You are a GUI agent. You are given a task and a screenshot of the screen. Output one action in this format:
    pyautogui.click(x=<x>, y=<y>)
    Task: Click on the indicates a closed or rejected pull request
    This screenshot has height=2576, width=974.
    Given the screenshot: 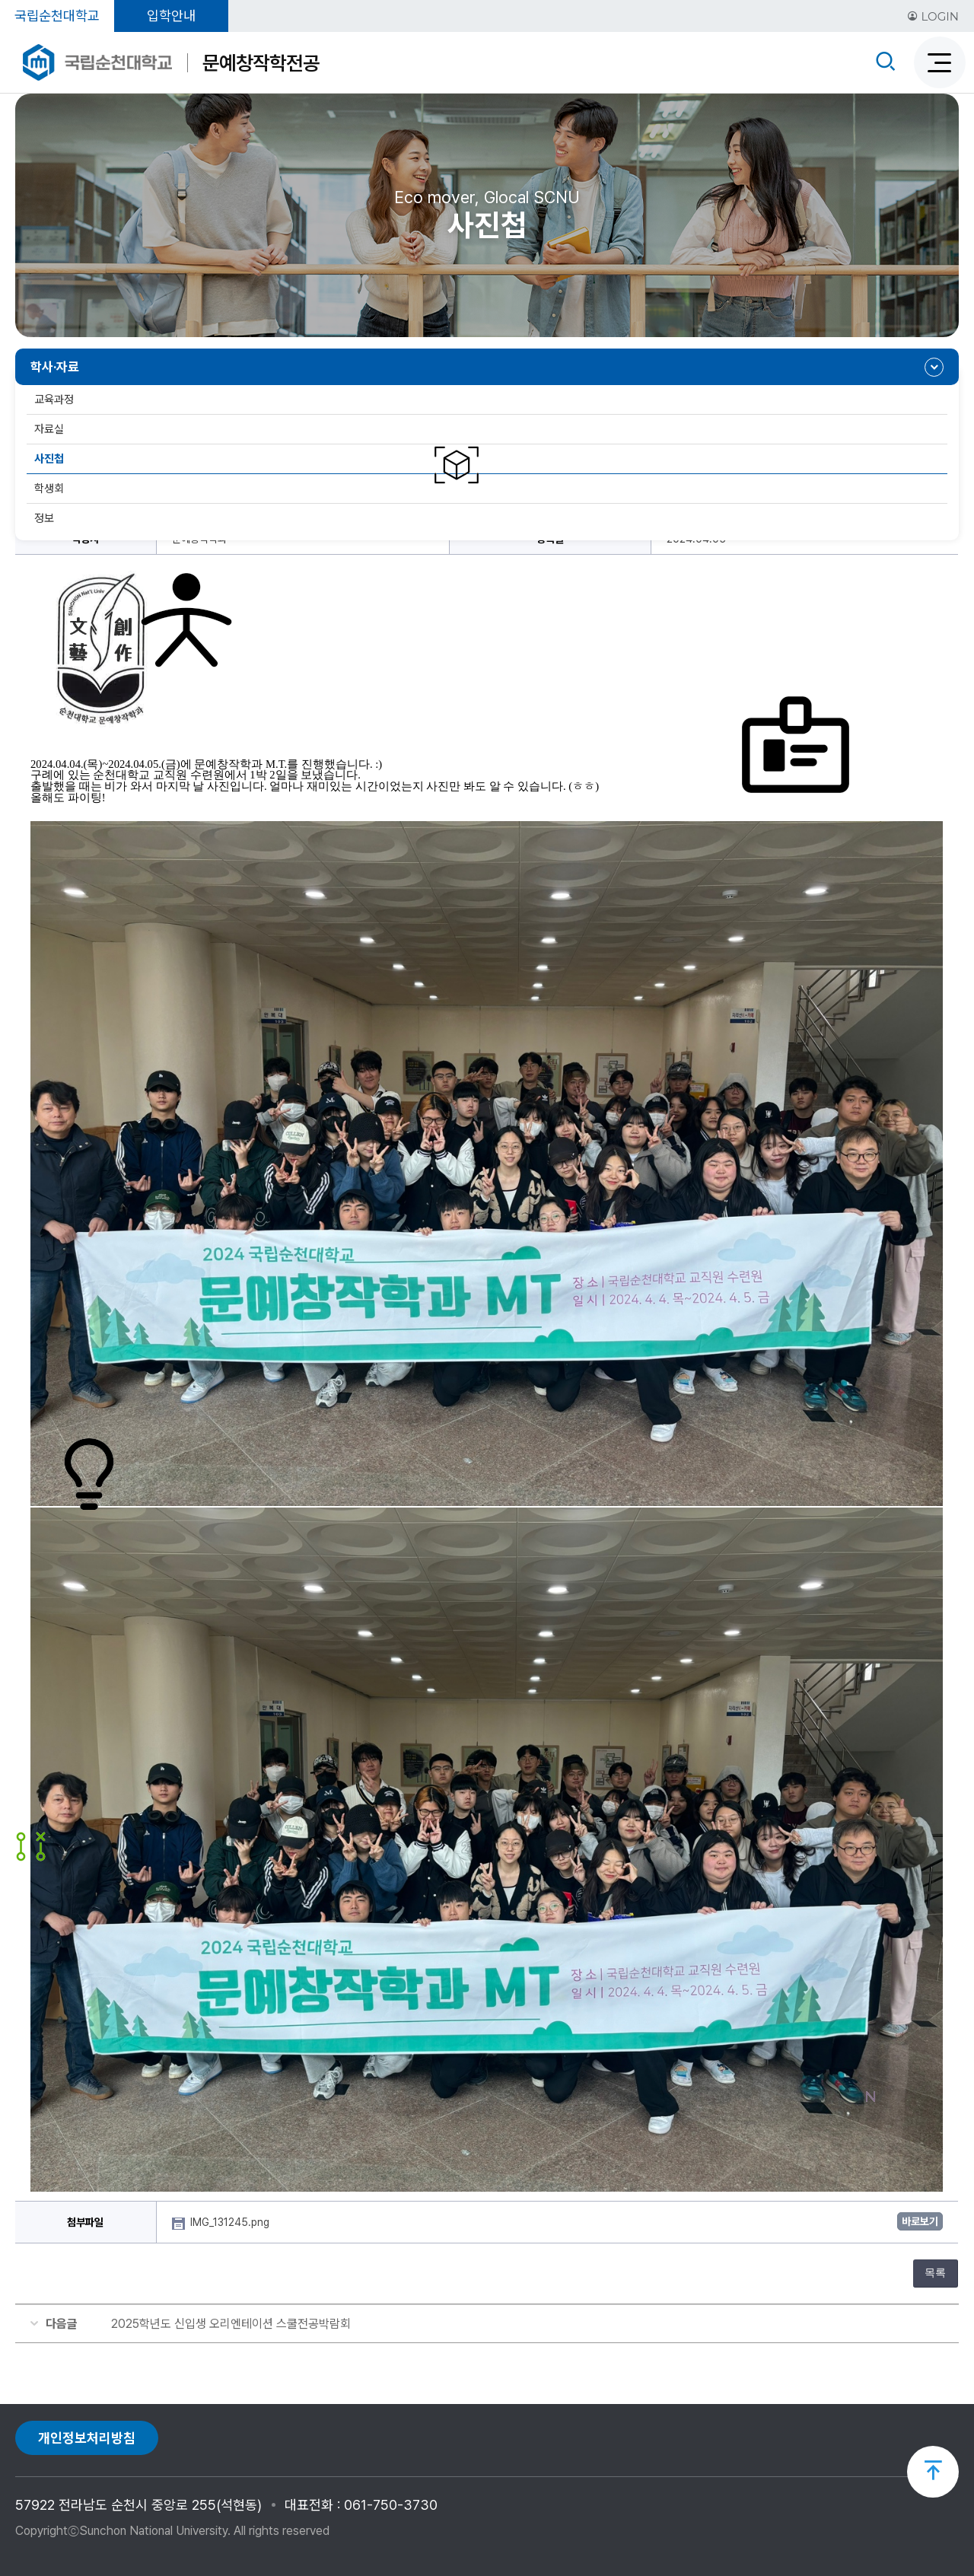 What is the action you would take?
    pyautogui.click(x=30, y=1846)
    